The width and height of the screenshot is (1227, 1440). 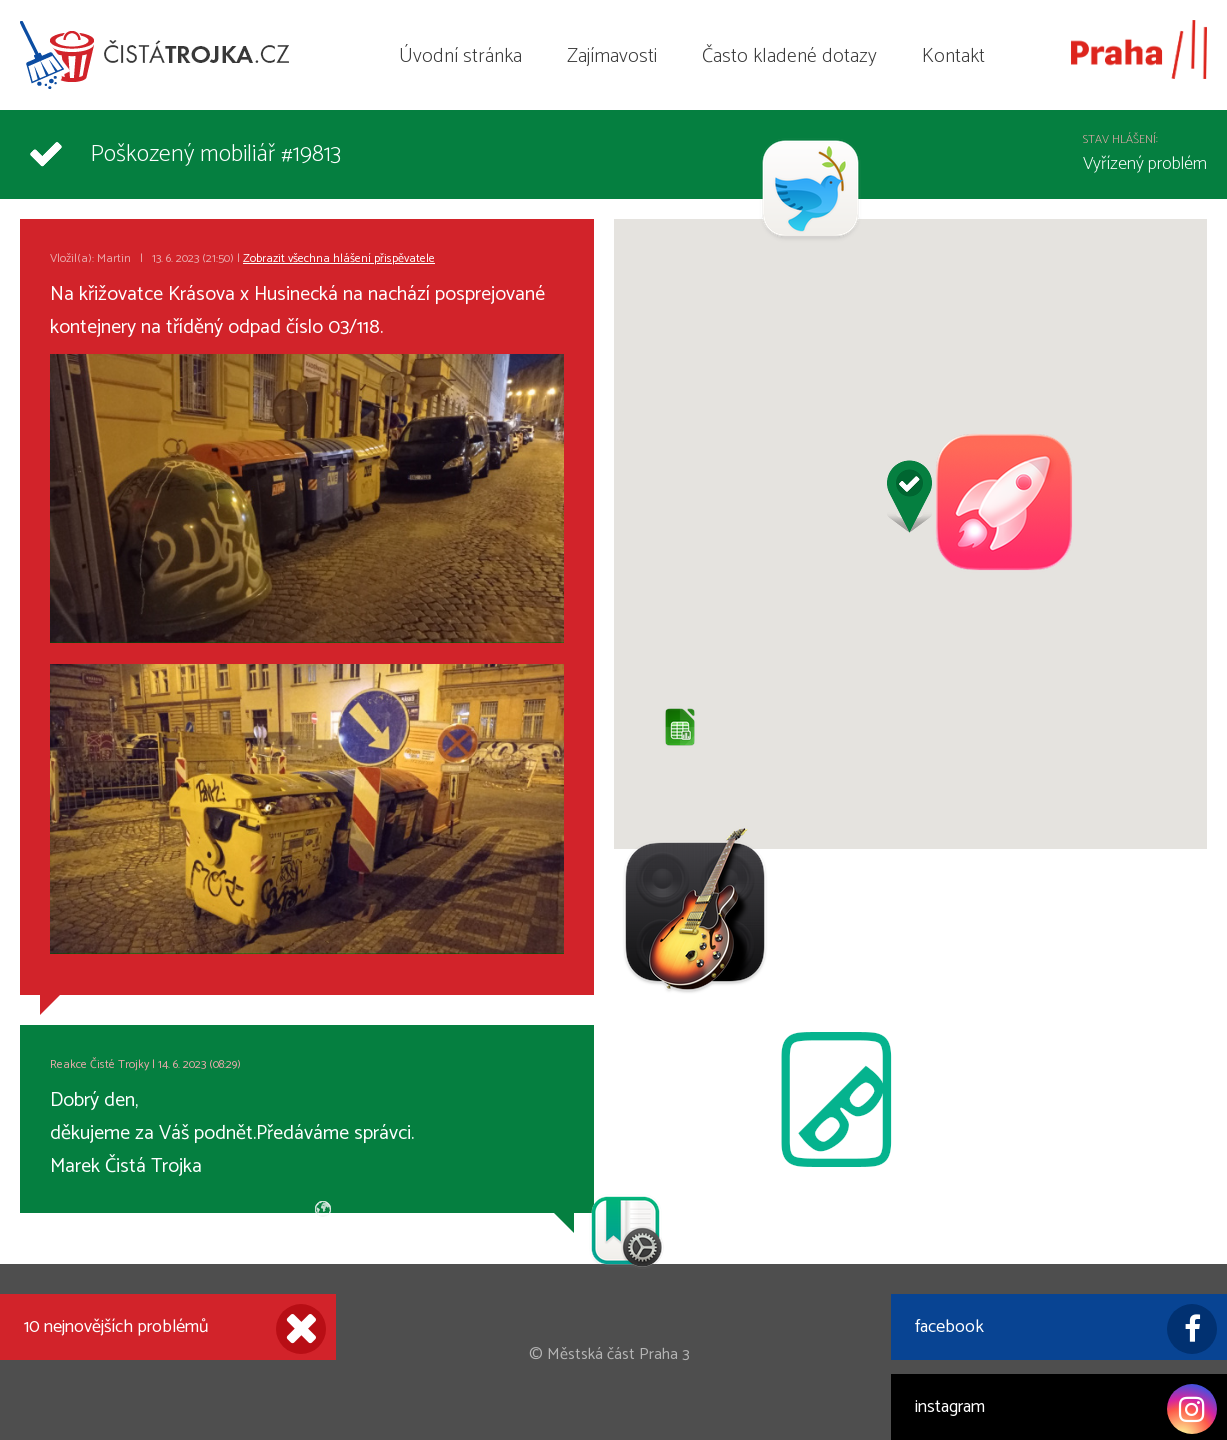 What do you see at coordinates (1004, 502) in the screenshot?
I see `open the games app` at bounding box center [1004, 502].